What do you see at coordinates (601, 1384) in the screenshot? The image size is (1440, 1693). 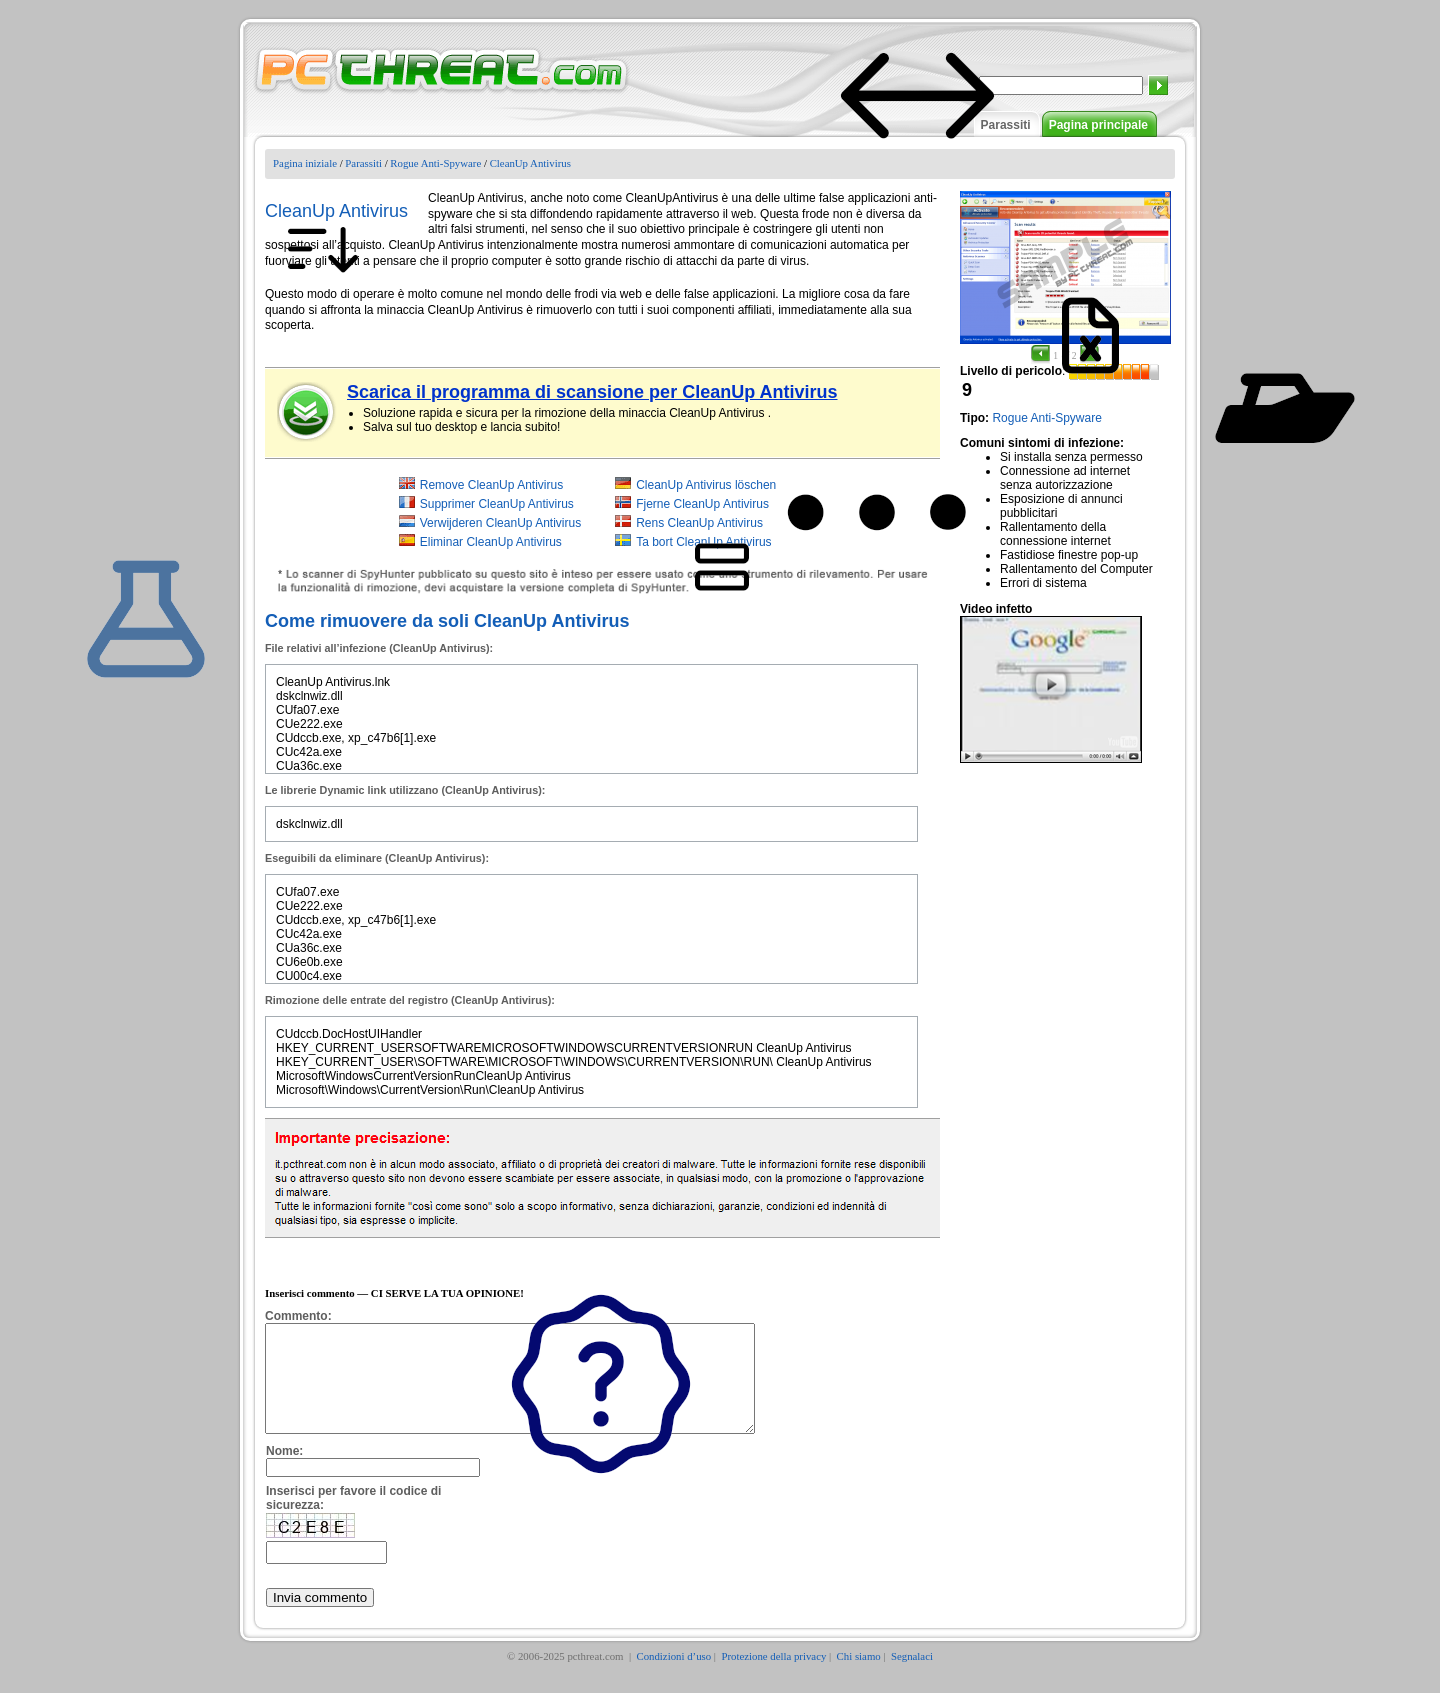 I see `indicates unverified status or identity` at bounding box center [601, 1384].